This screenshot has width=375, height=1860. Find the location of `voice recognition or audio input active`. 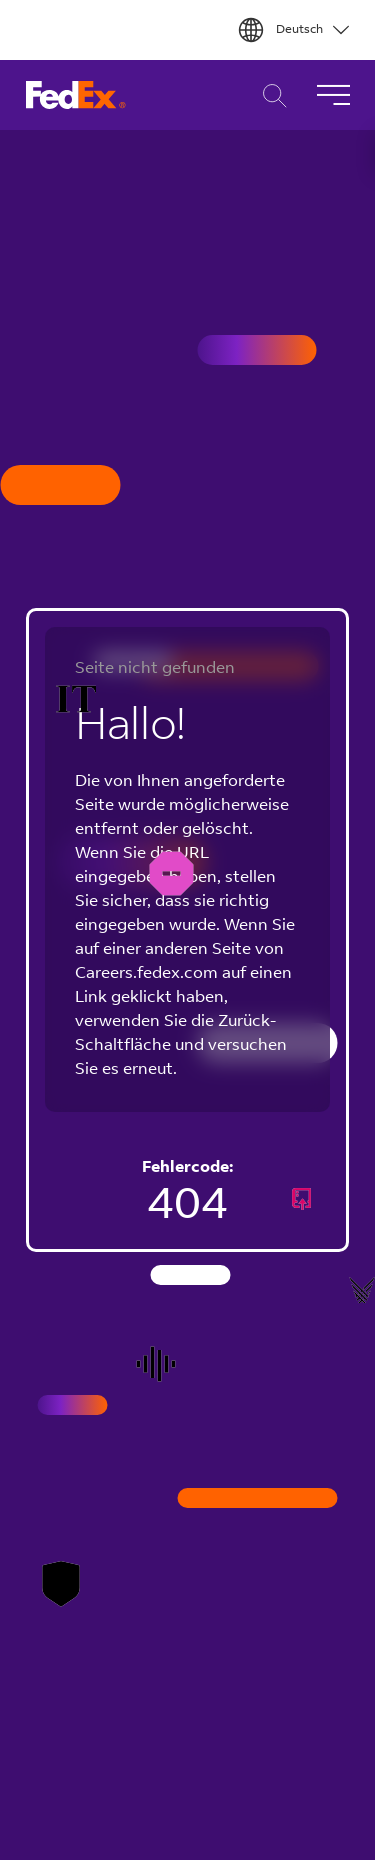

voice recognition or audio input active is located at coordinates (156, 1364).